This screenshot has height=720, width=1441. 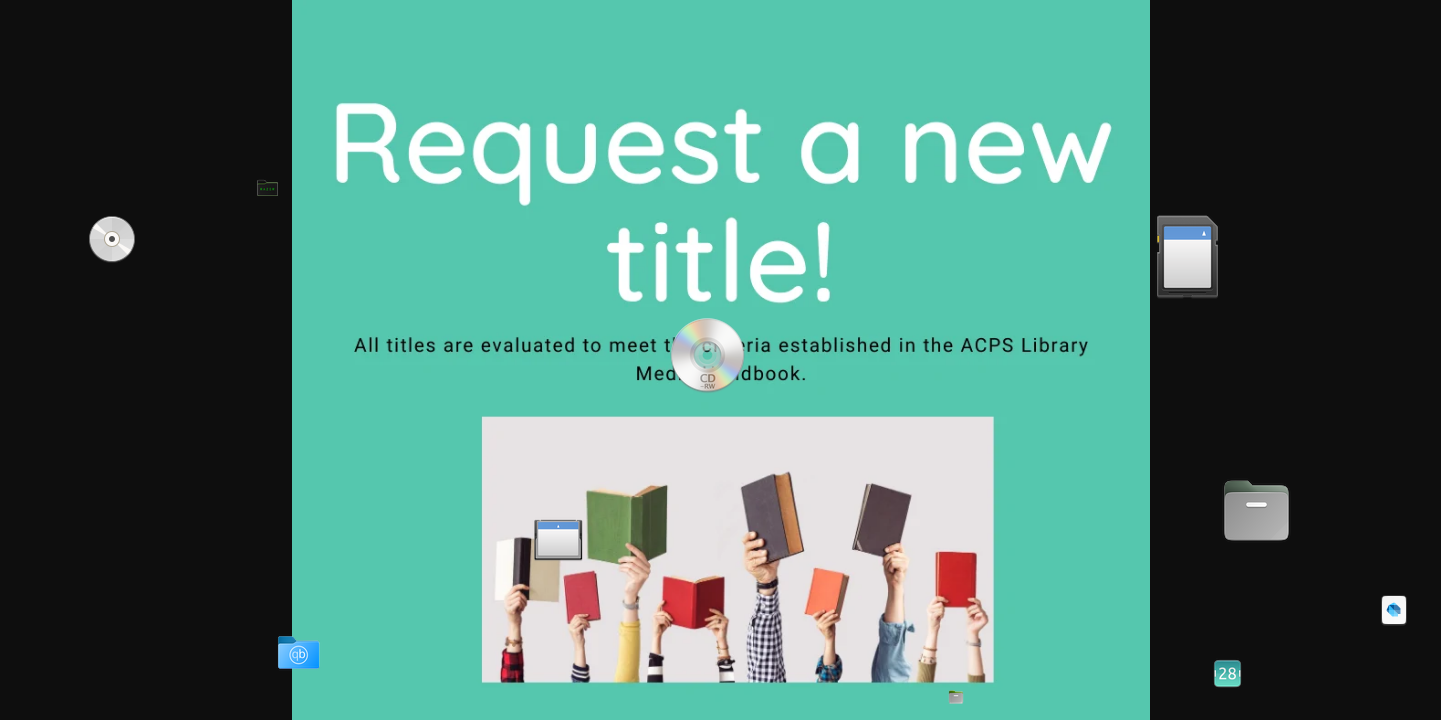 What do you see at coordinates (1227, 673) in the screenshot?
I see `open the calendar app` at bounding box center [1227, 673].